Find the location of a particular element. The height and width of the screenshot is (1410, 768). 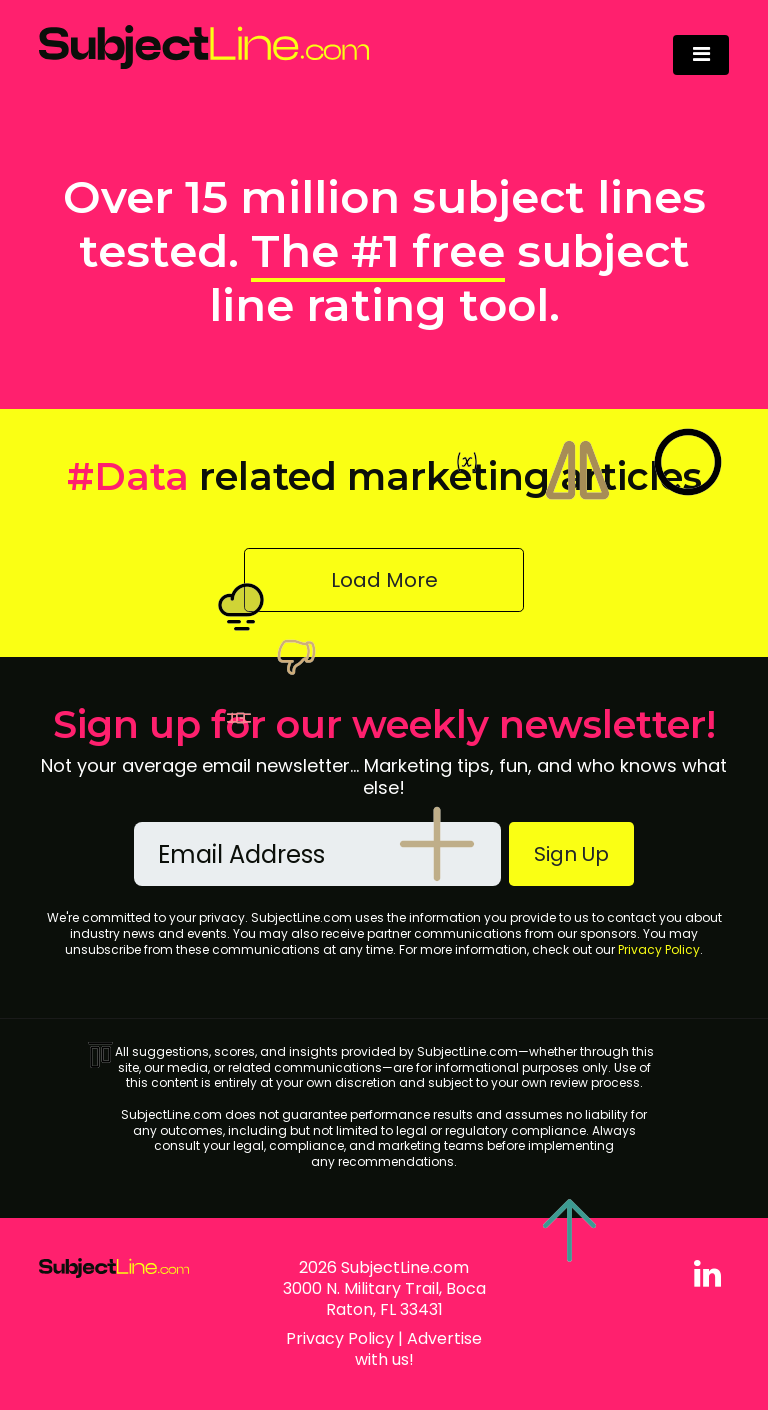

access variable or parameter settings is located at coordinates (467, 462).